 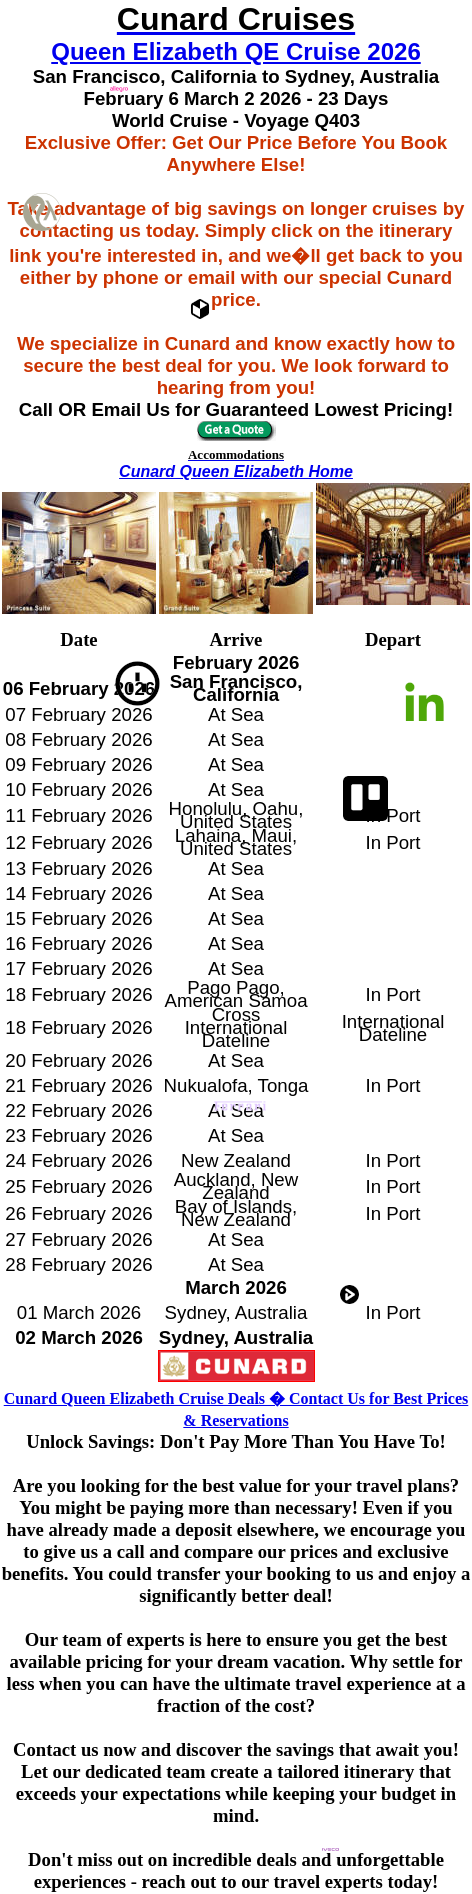 I want to click on flatpak package manager logo, so click(x=200, y=309).